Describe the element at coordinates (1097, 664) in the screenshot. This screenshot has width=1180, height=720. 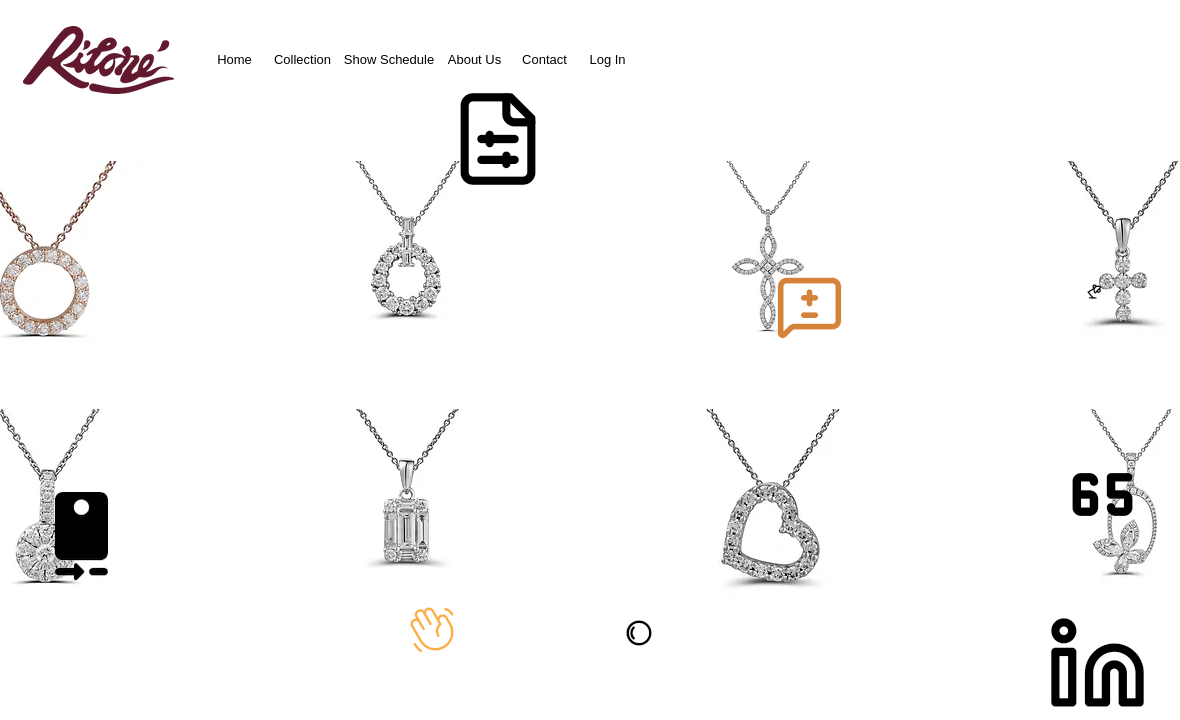
I see `connect to LinkedIn` at that location.